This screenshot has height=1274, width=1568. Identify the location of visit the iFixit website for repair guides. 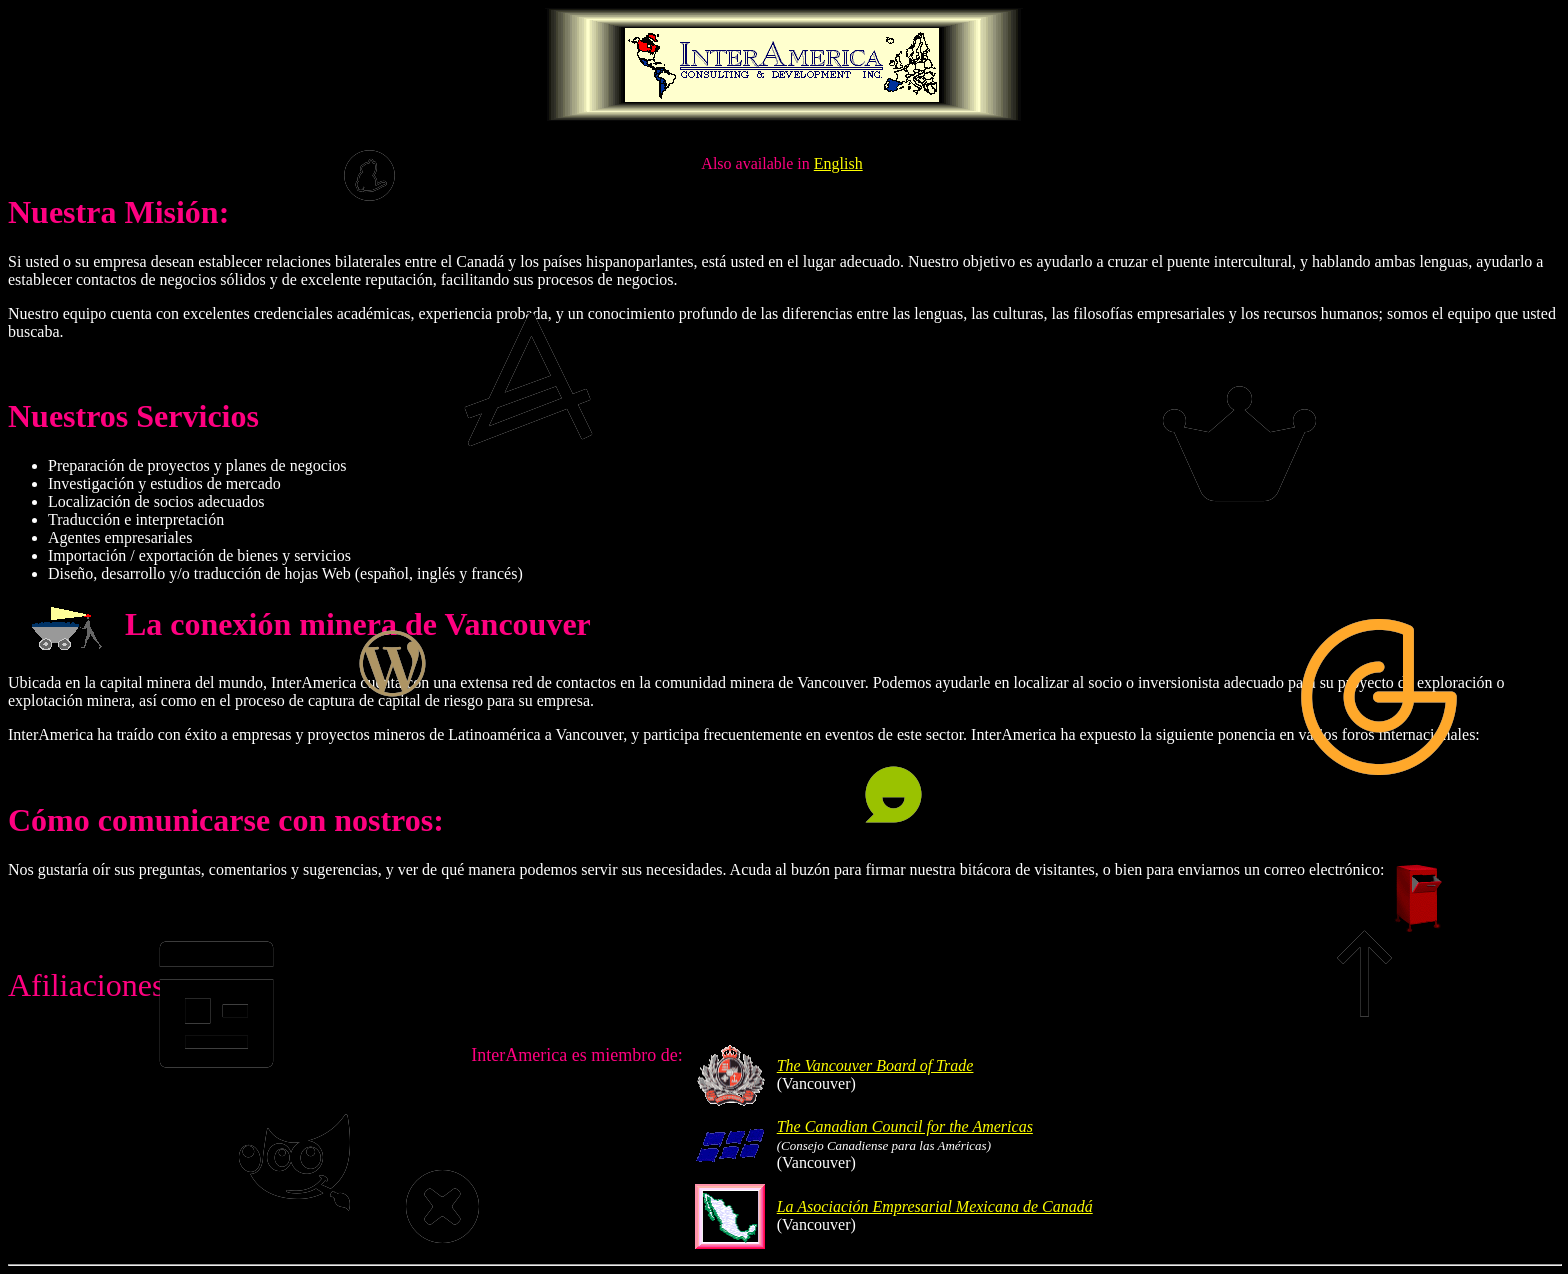
(442, 1206).